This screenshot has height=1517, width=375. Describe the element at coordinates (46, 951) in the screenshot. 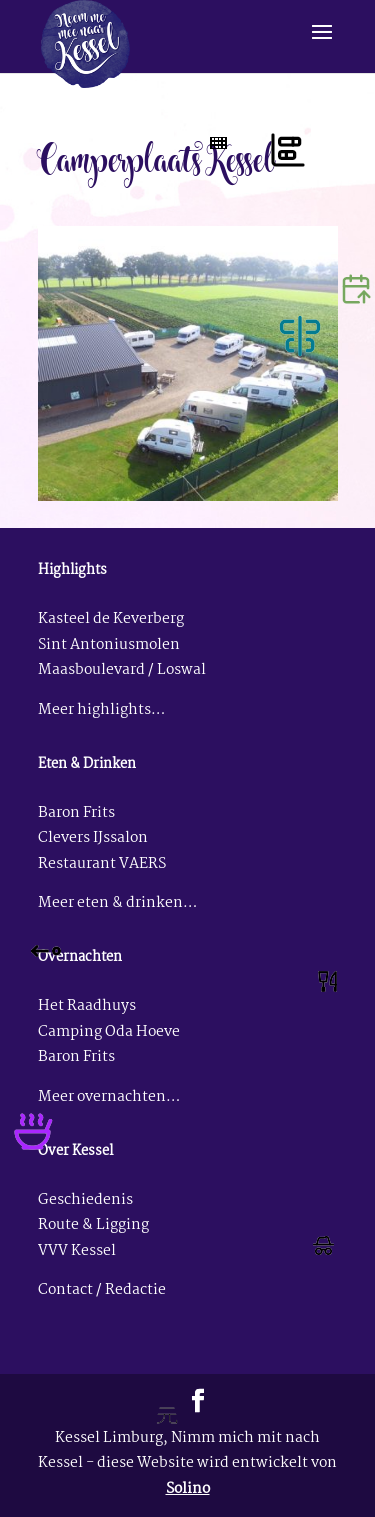

I see `move item to the left` at that location.